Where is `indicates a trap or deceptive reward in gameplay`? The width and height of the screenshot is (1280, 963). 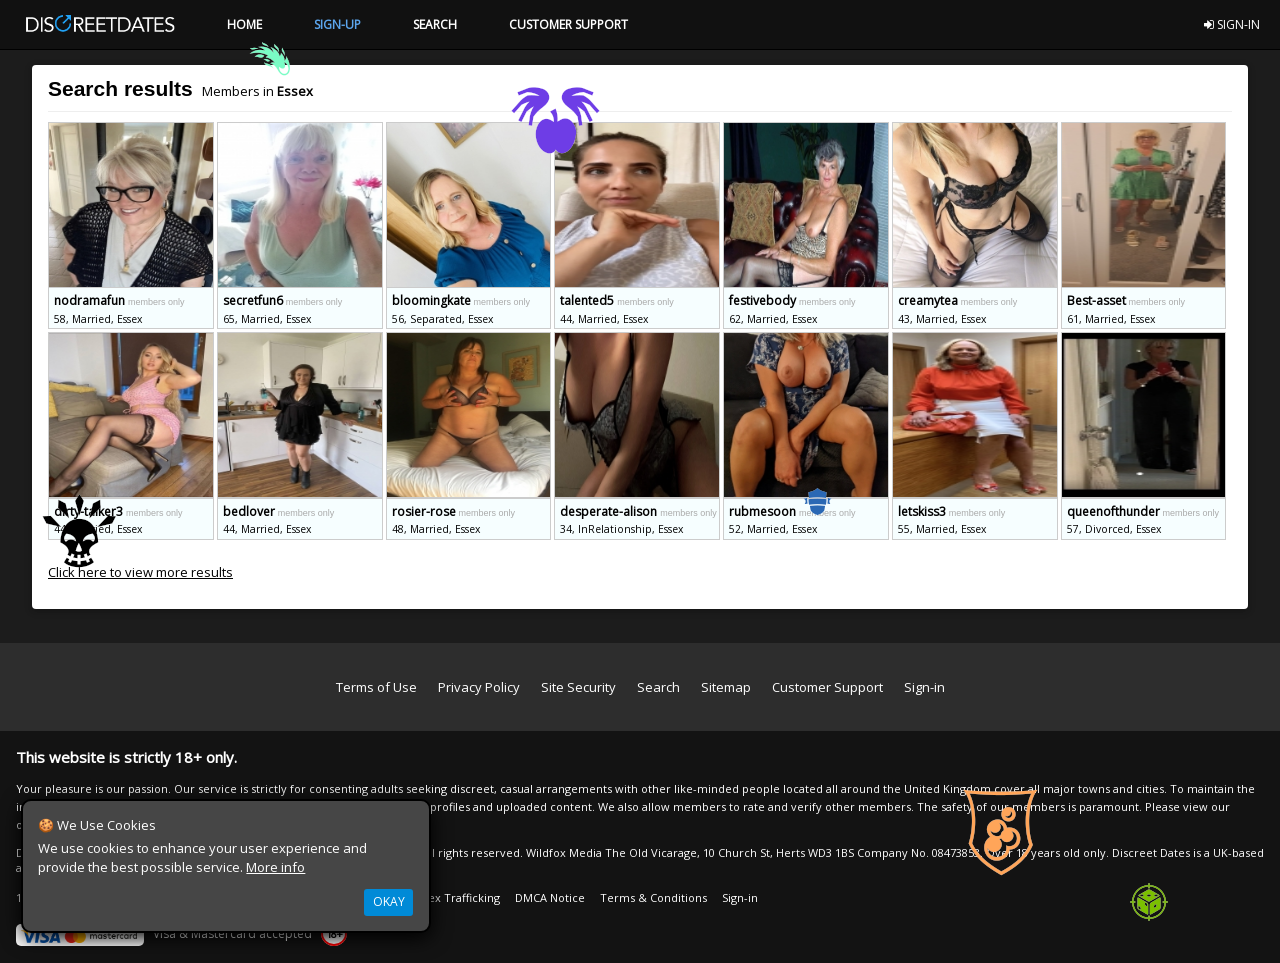 indicates a trap or deceptive reward in gameplay is located at coordinates (555, 116).